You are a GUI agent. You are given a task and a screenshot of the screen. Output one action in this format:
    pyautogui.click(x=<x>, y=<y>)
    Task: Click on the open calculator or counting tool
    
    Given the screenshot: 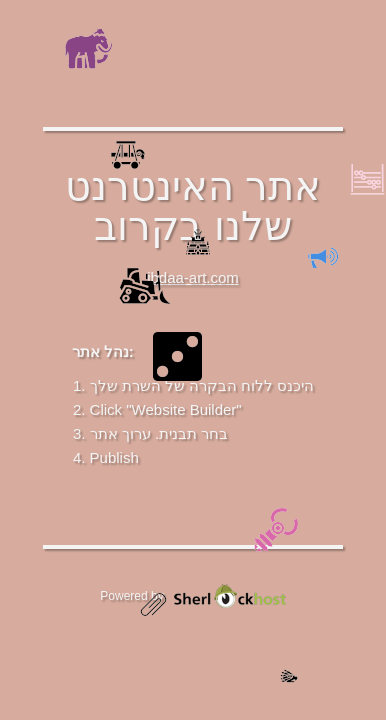 What is the action you would take?
    pyautogui.click(x=367, y=177)
    